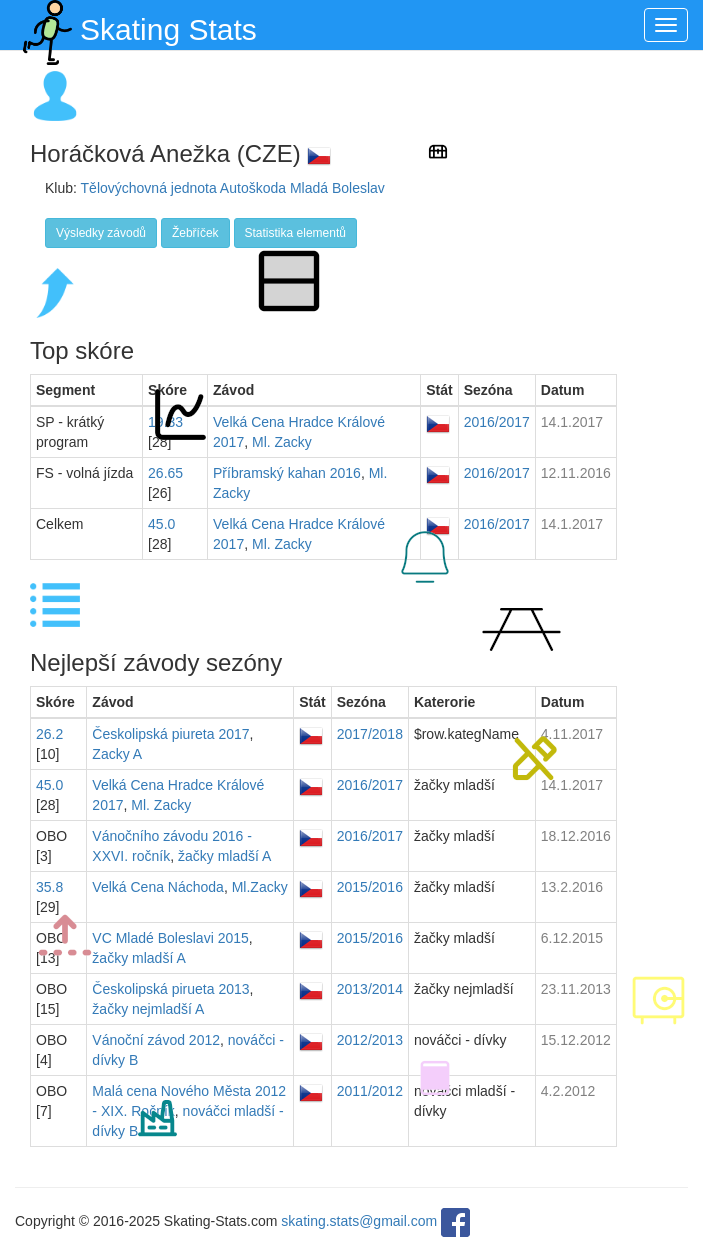 The width and height of the screenshot is (703, 1237). I want to click on view trend data with smooth curve visualization, so click(180, 414).